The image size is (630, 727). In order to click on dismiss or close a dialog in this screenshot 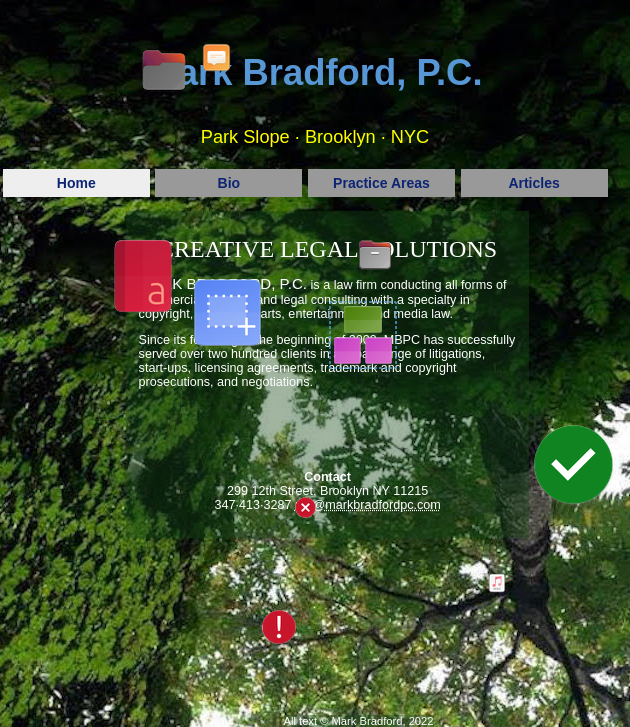, I will do `click(305, 507)`.